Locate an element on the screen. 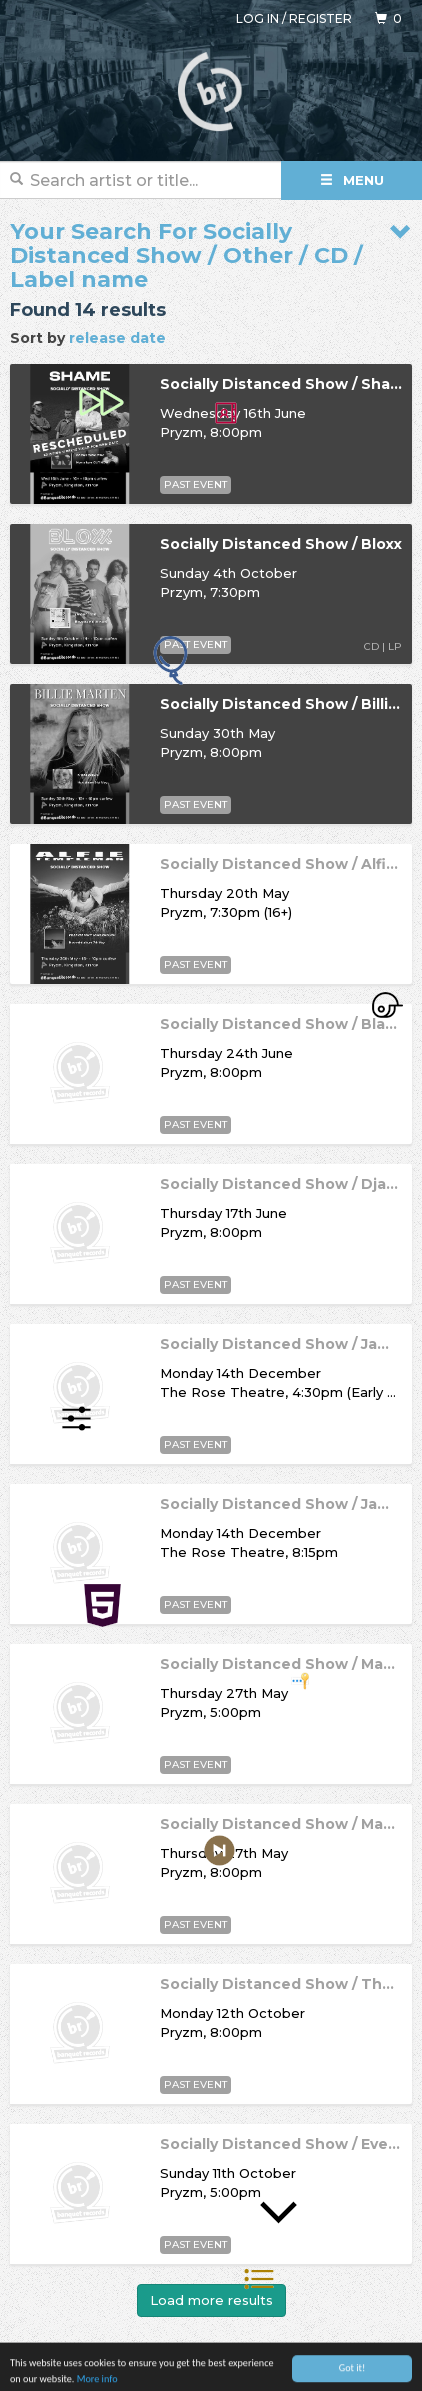 This screenshot has height=2391, width=422. indicates a celebration or special event is located at coordinates (170, 660).